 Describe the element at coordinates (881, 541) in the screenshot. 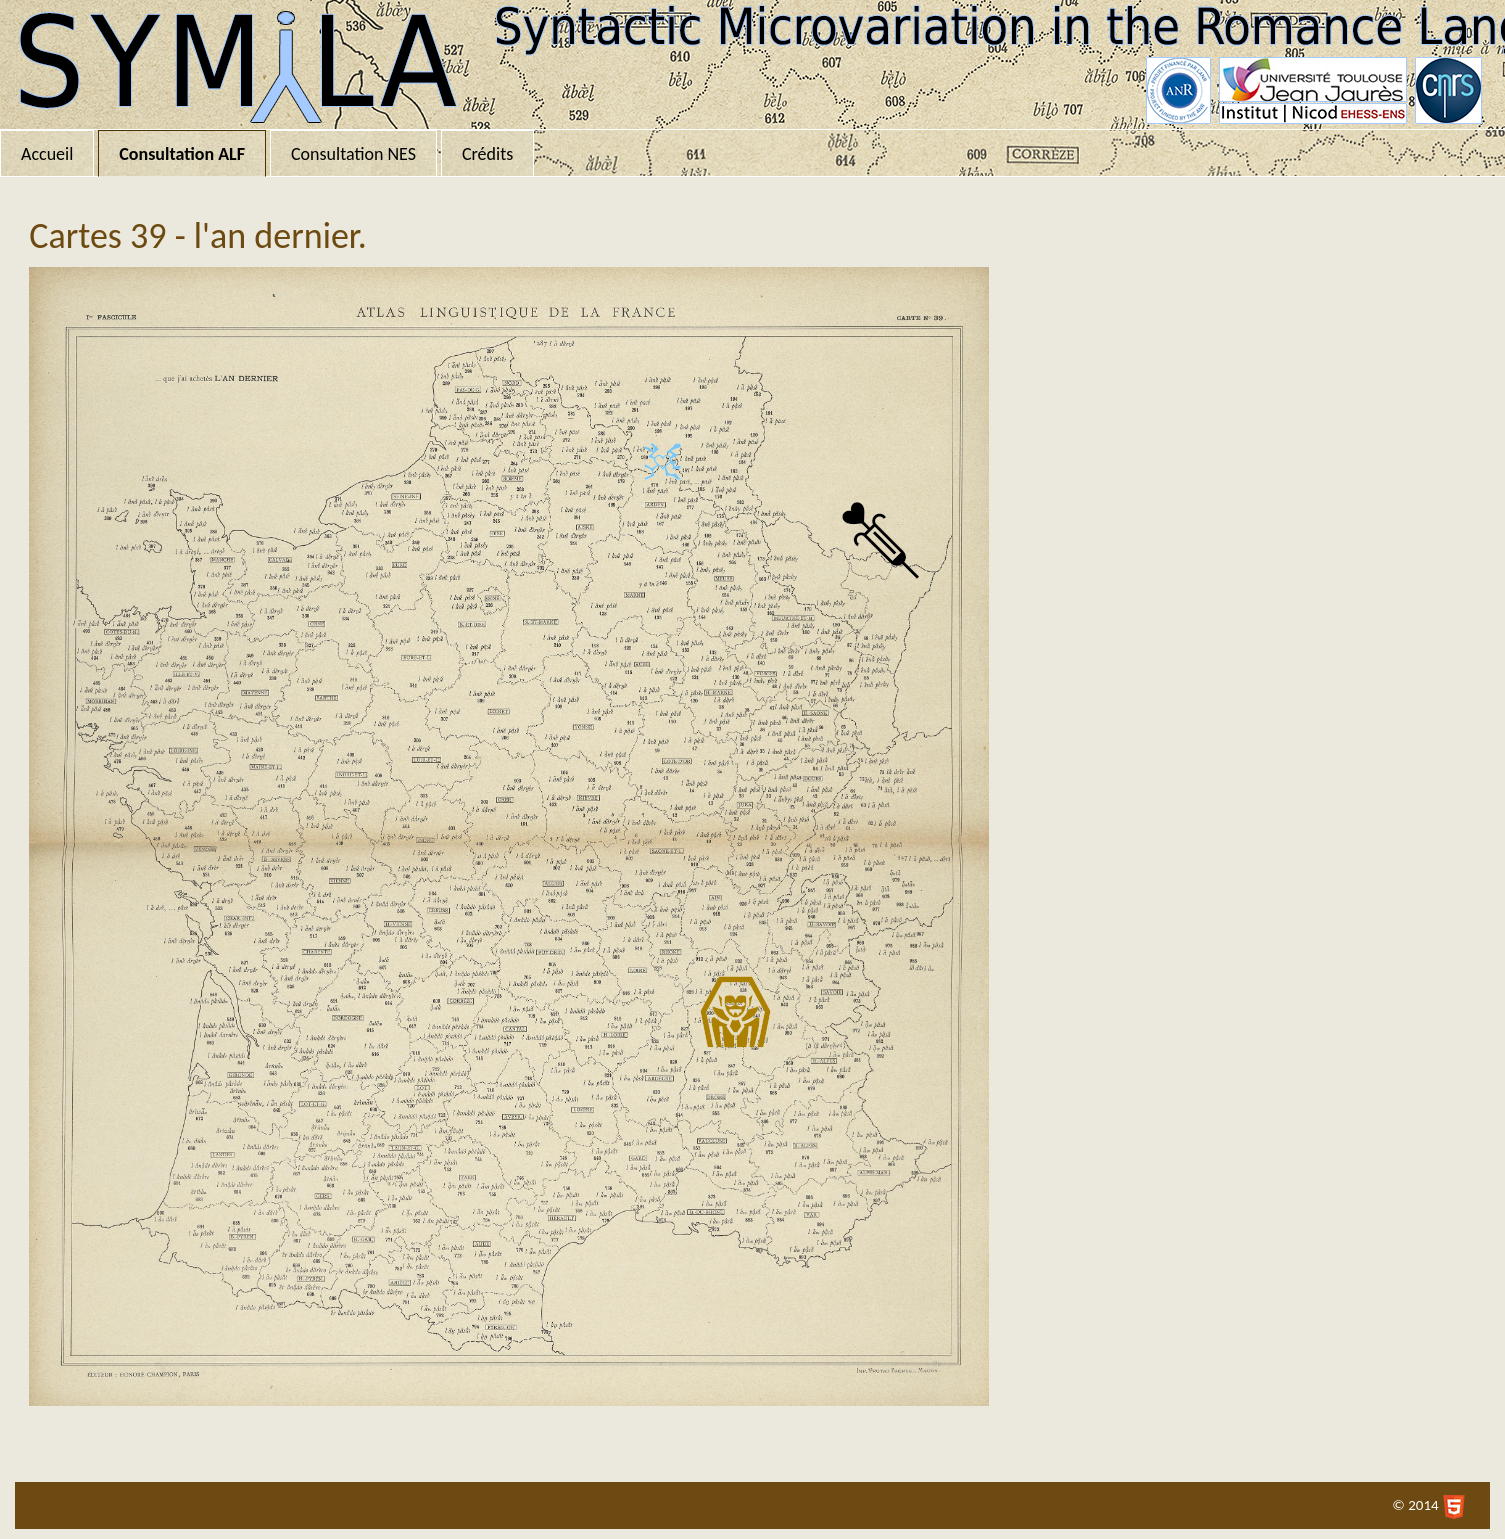

I see `inject love or affection in a game` at that location.